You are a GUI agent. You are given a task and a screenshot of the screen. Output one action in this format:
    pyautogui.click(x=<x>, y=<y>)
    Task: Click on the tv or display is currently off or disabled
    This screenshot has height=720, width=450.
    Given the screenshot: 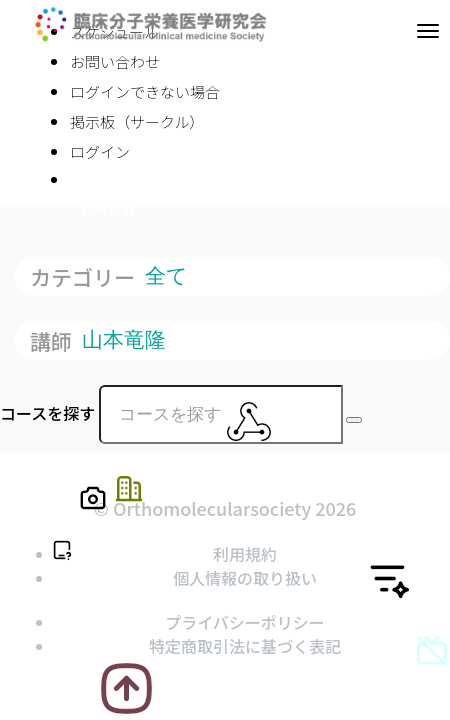 What is the action you would take?
    pyautogui.click(x=432, y=651)
    